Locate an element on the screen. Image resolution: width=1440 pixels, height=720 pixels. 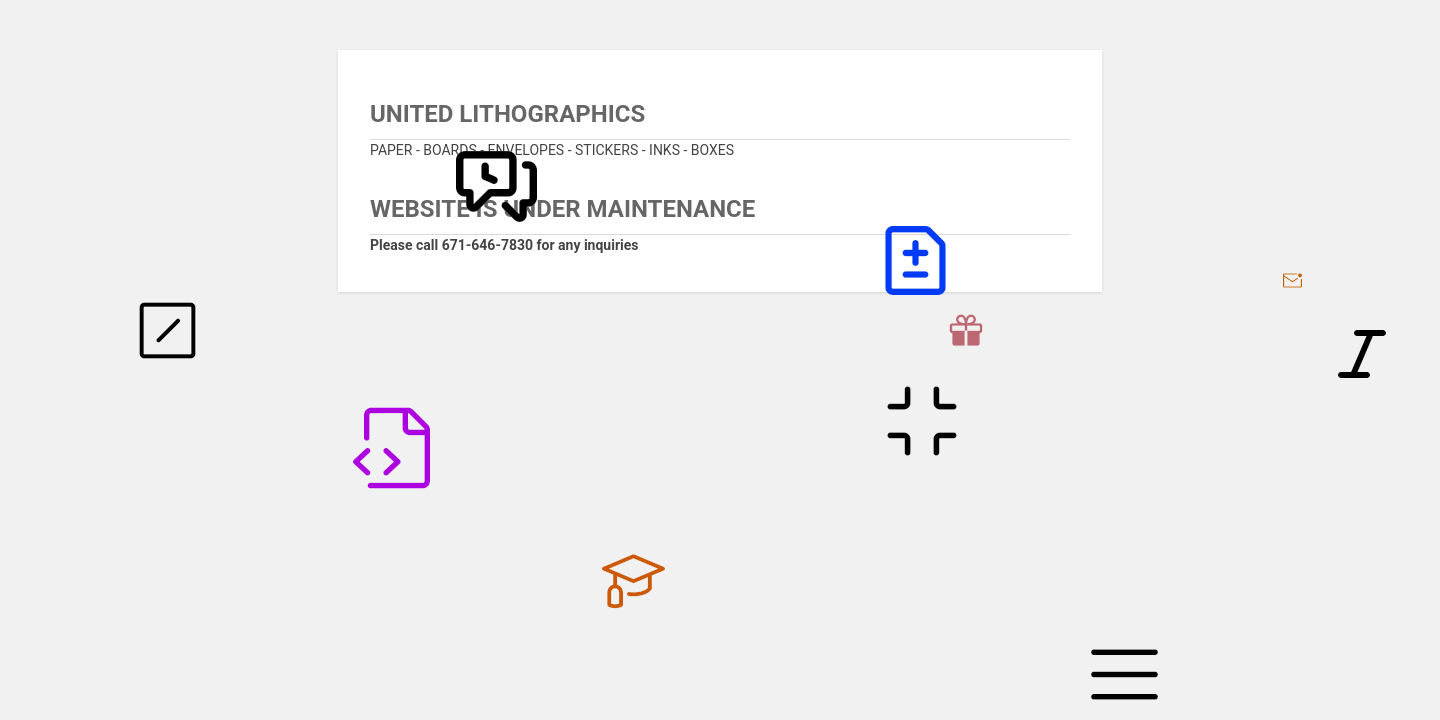
view file differences or changes is located at coordinates (915, 260).